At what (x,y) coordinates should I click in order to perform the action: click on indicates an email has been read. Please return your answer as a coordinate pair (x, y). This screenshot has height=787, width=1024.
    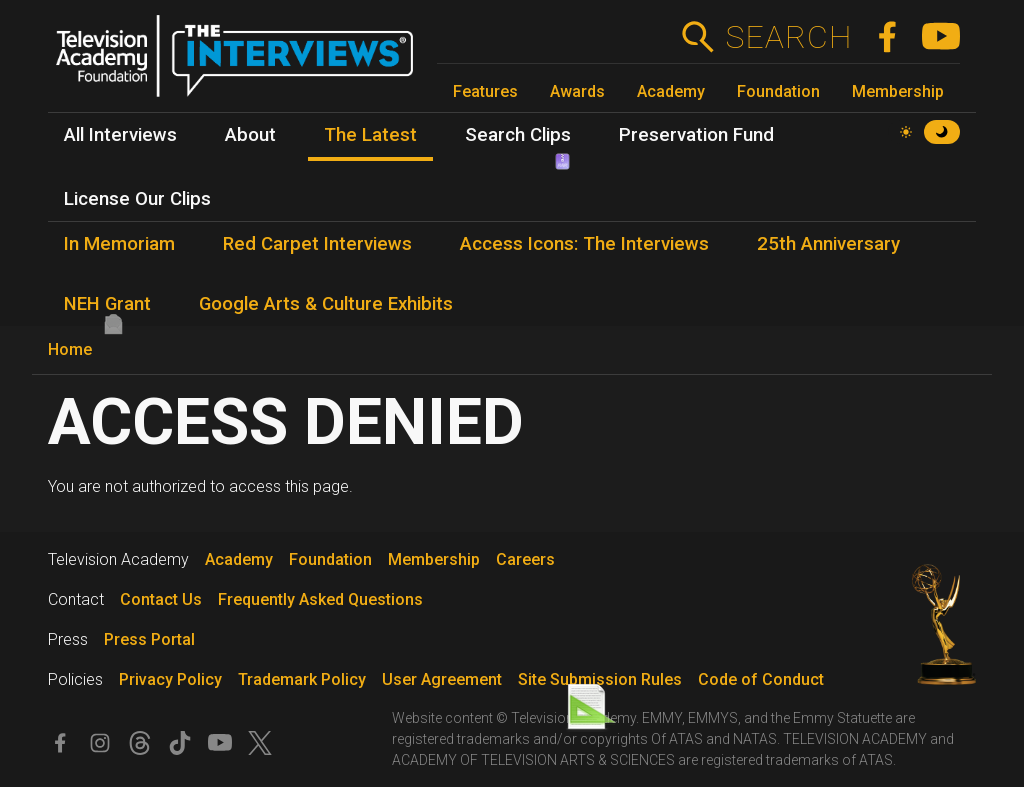
    Looking at the image, I should click on (113, 324).